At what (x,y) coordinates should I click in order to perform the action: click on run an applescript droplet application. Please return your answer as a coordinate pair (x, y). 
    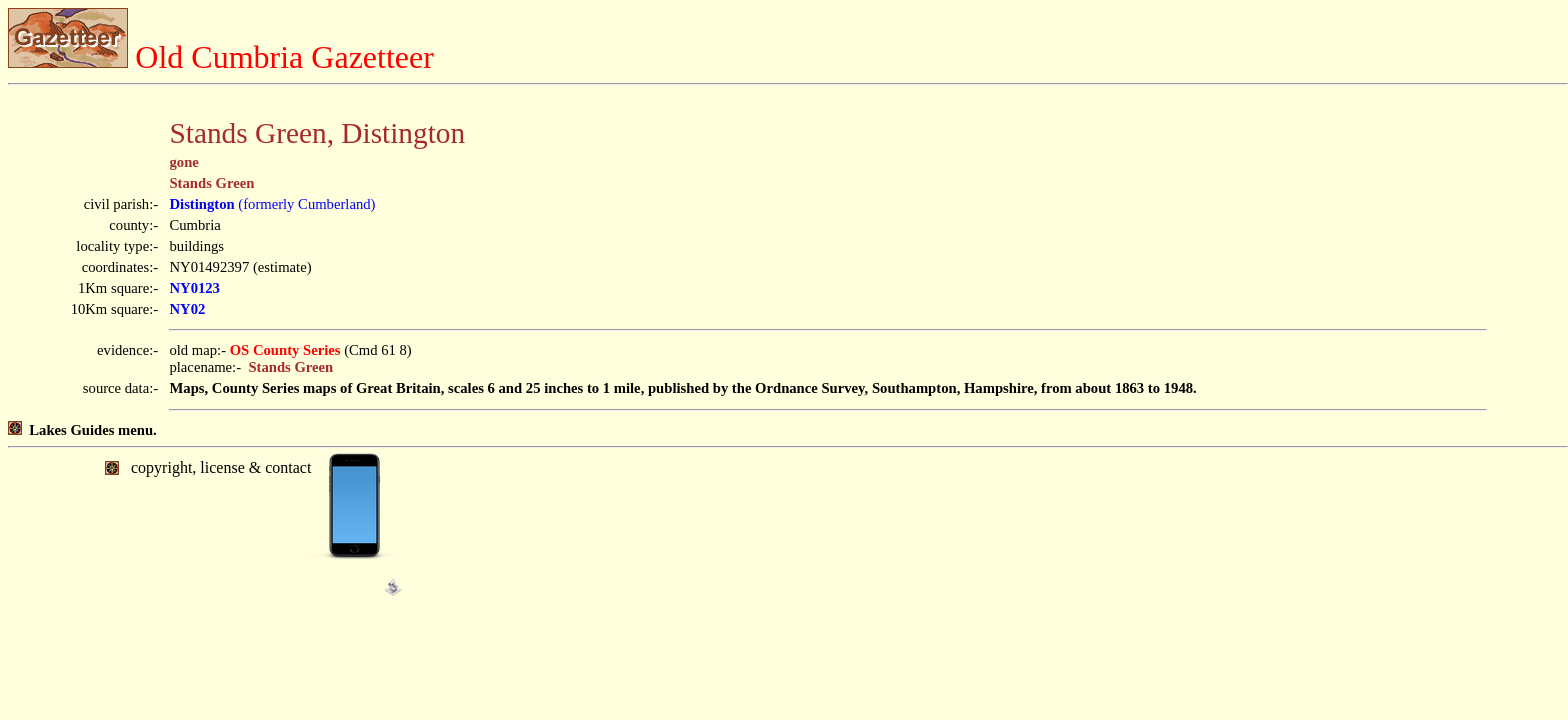
    Looking at the image, I should click on (393, 587).